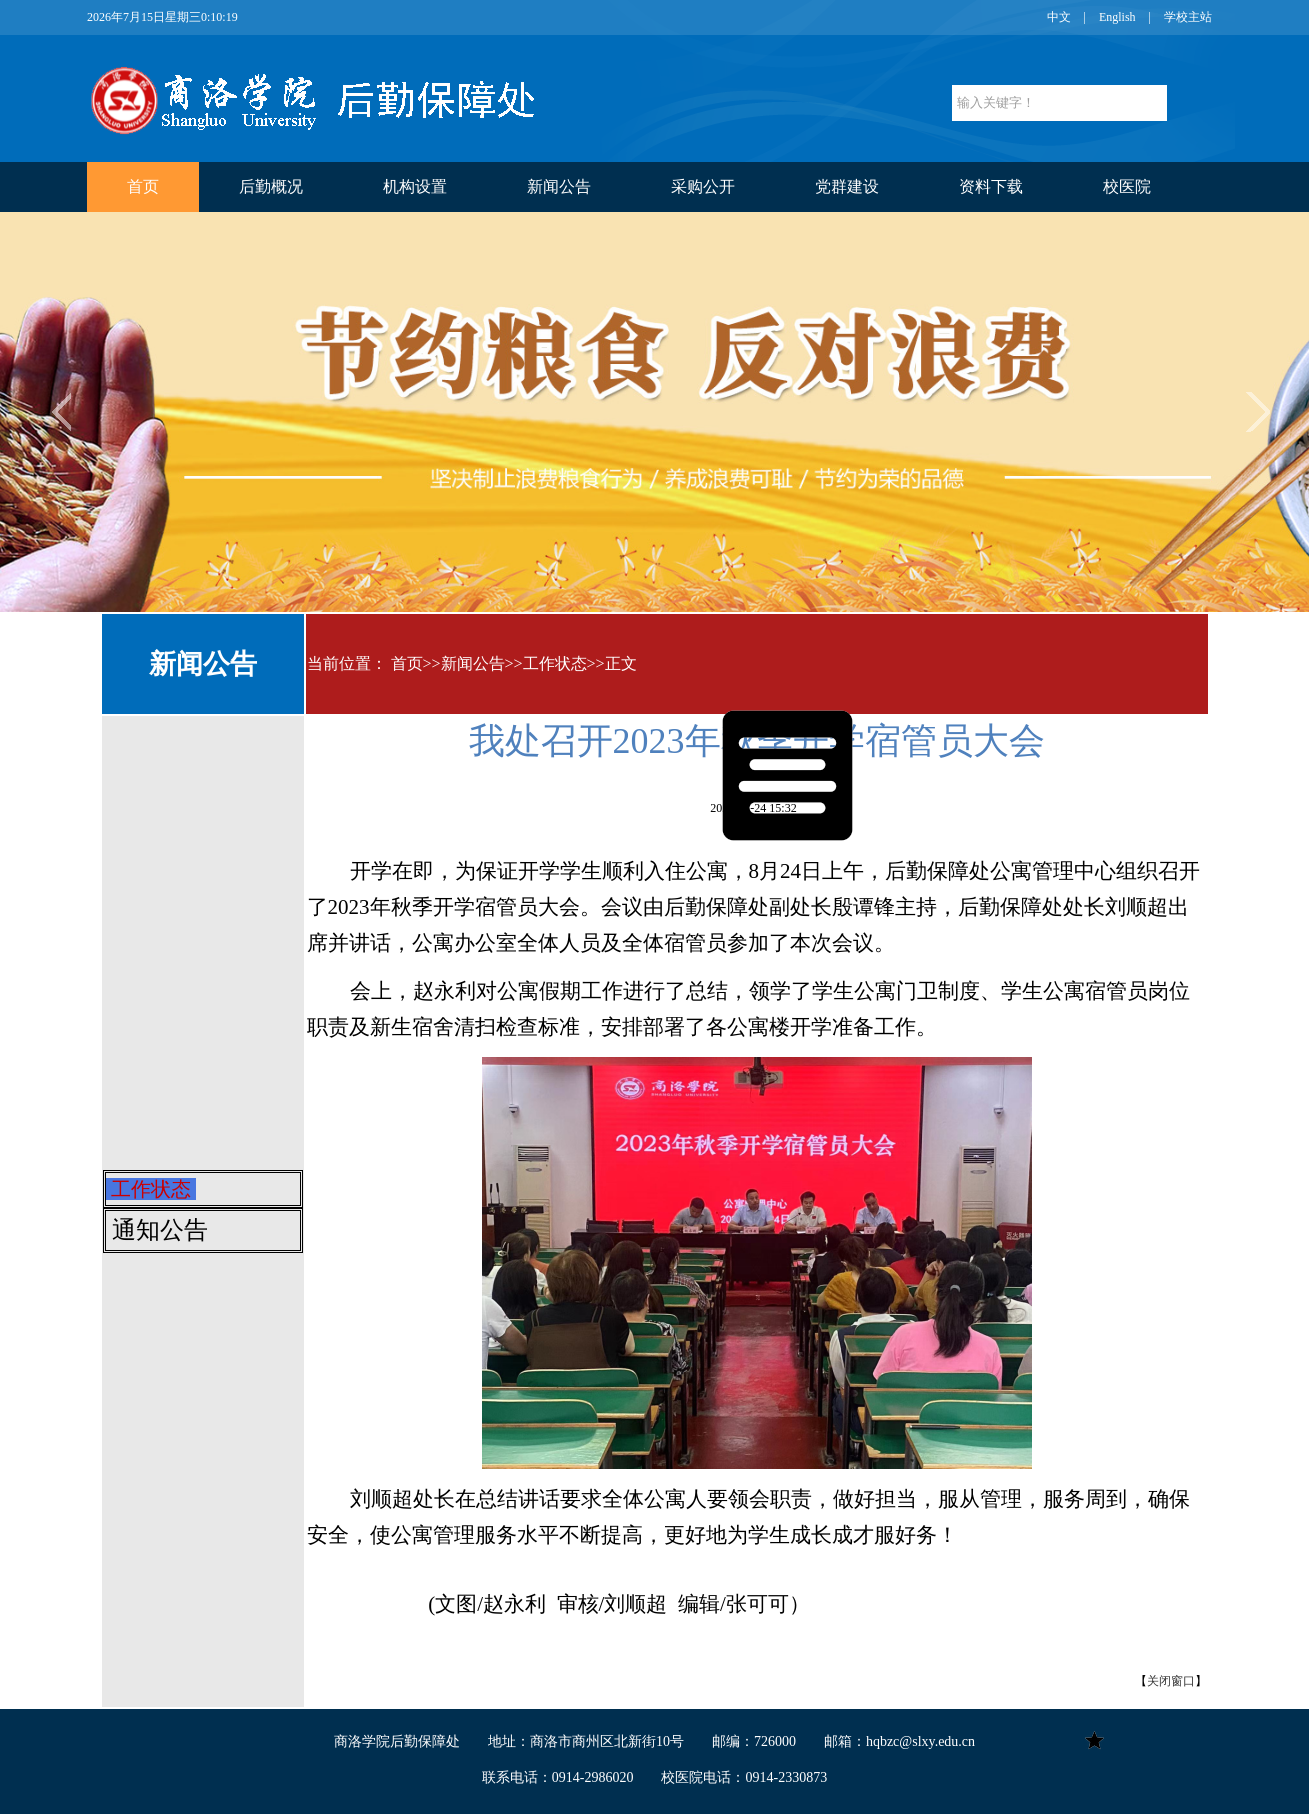 The height and width of the screenshot is (1814, 1309). Describe the element at coordinates (787, 775) in the screenshot. I see `center align text` at that location.